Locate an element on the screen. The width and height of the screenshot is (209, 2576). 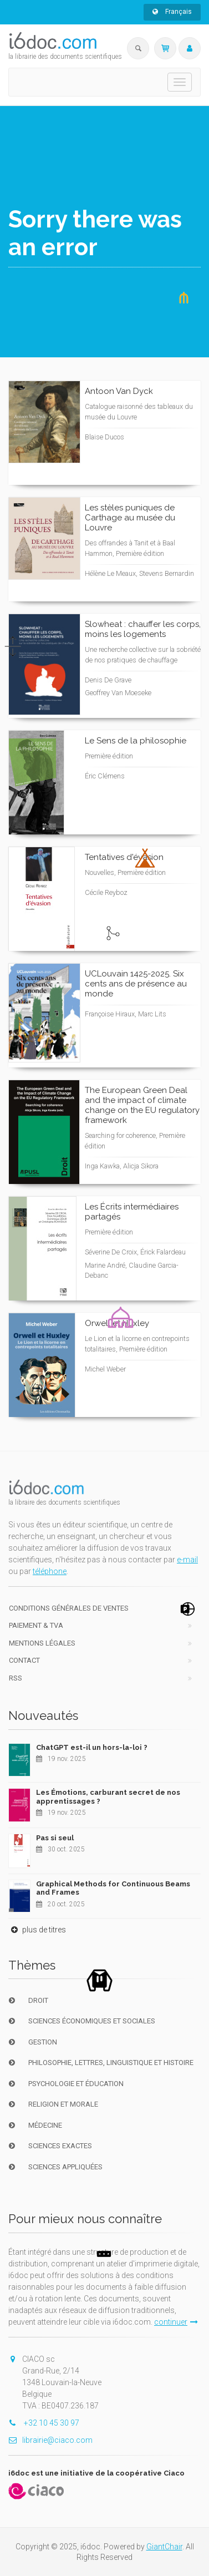
browse clothing or apparel items is located at coordinates (99, 1980).